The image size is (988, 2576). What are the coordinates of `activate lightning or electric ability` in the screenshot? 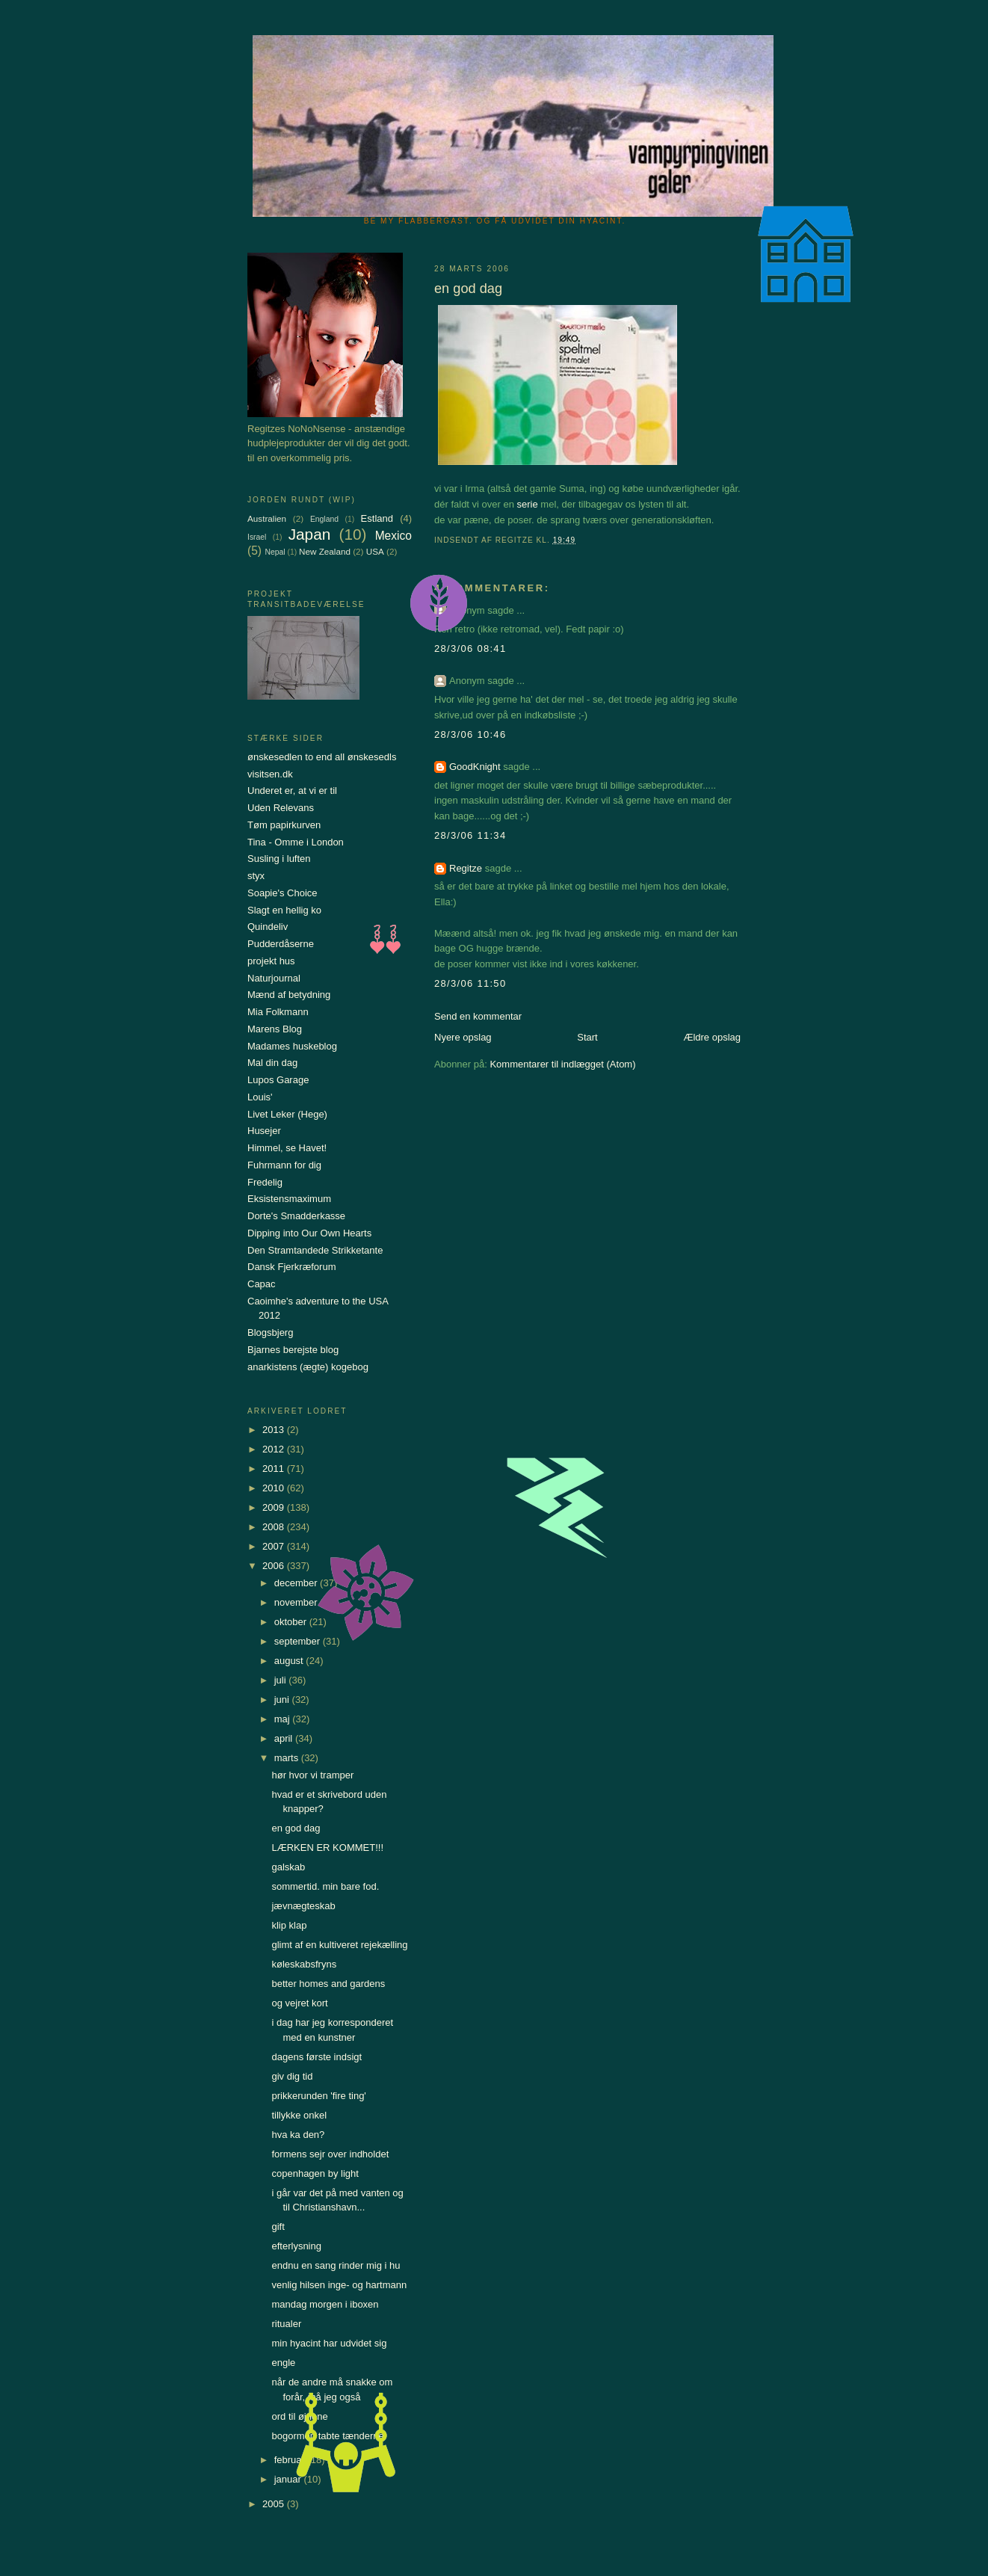 It's located at (557, 1508).